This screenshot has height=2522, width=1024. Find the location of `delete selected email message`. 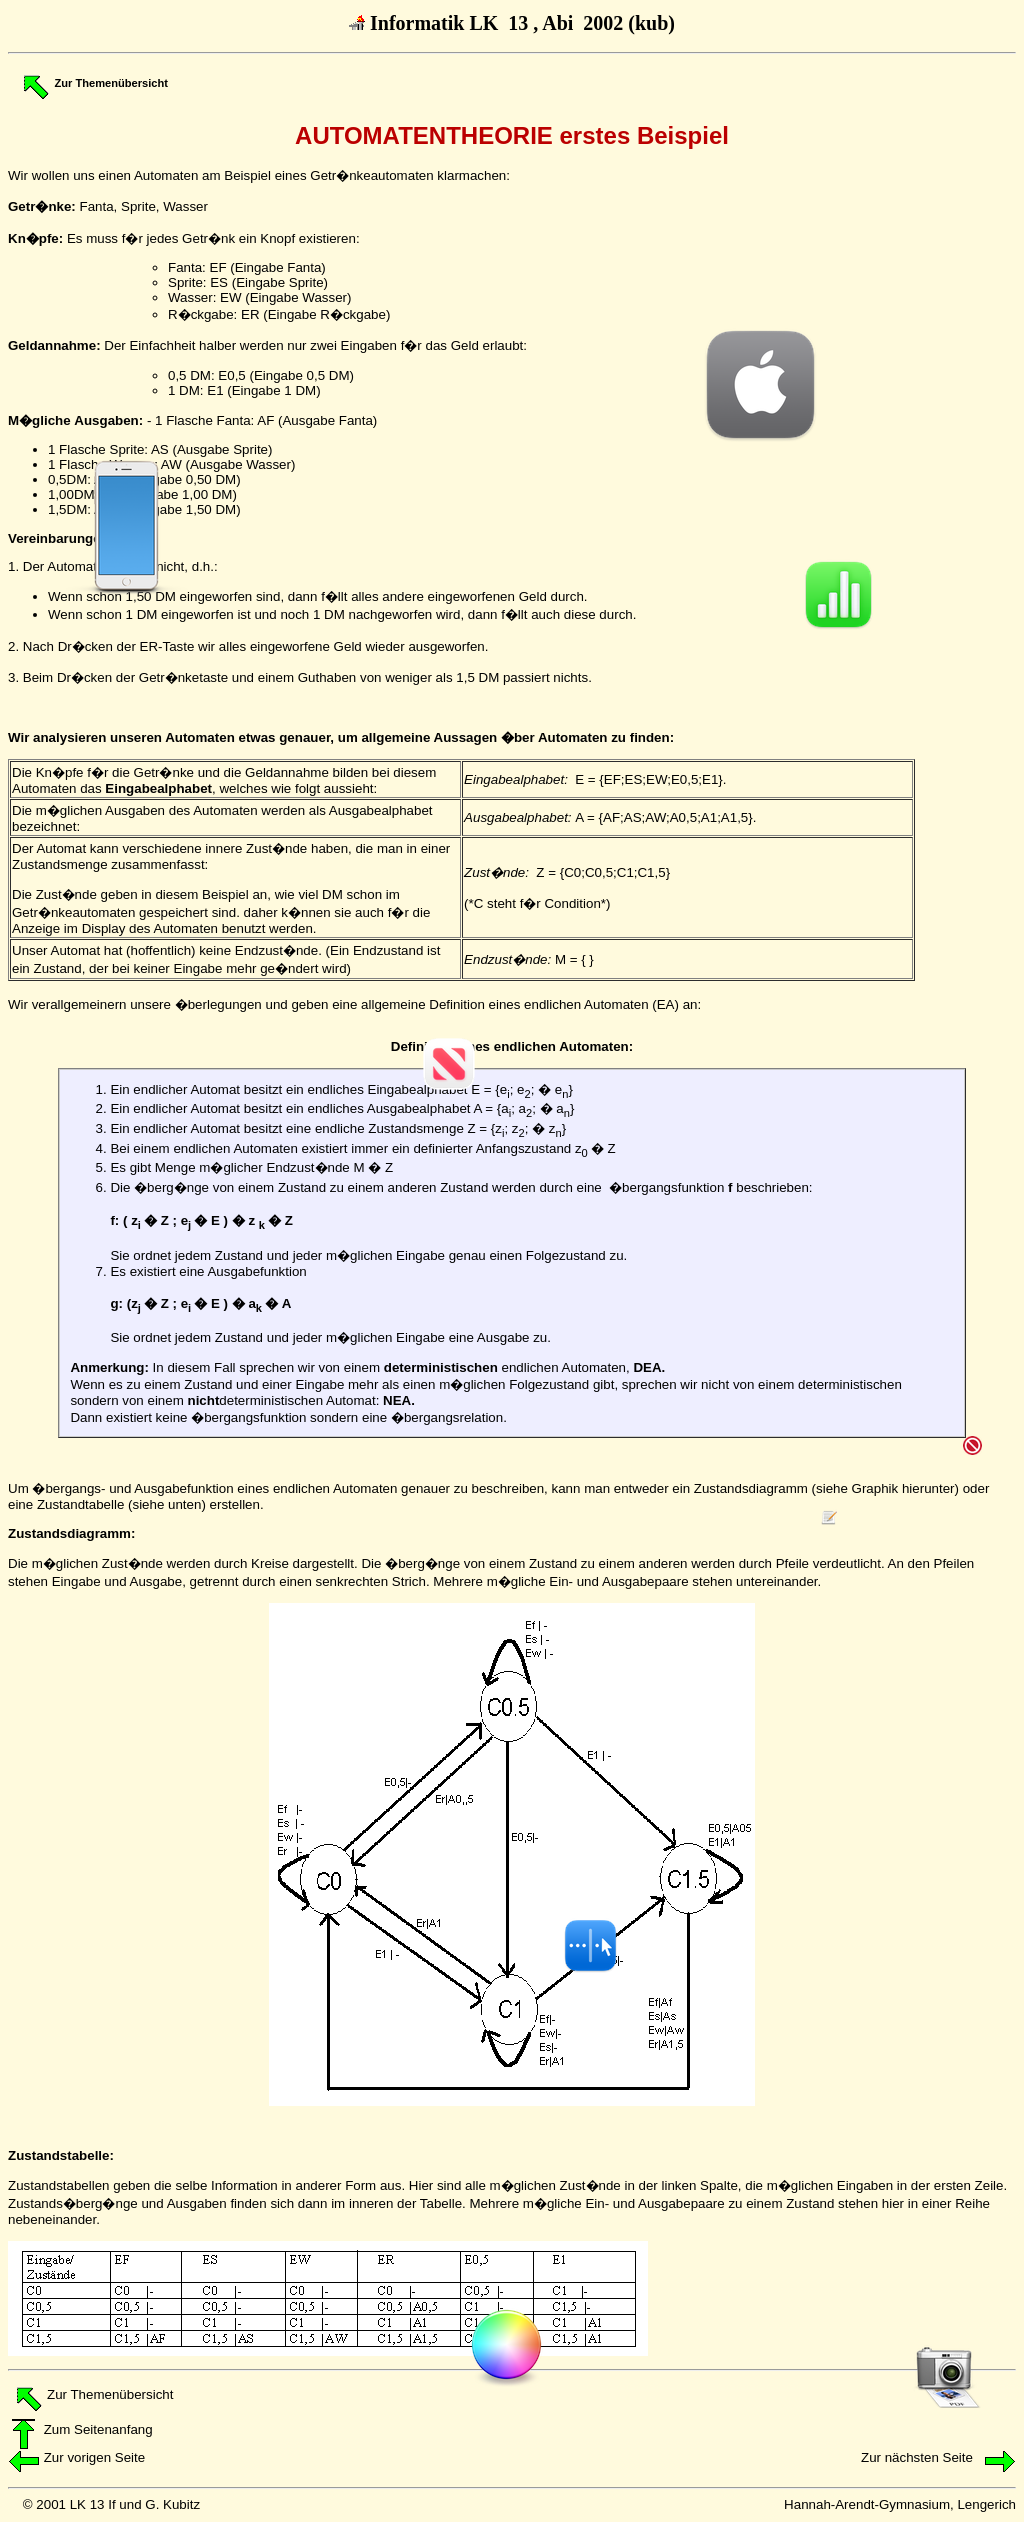

delete selected email message is located at coordinates (972, 1445).